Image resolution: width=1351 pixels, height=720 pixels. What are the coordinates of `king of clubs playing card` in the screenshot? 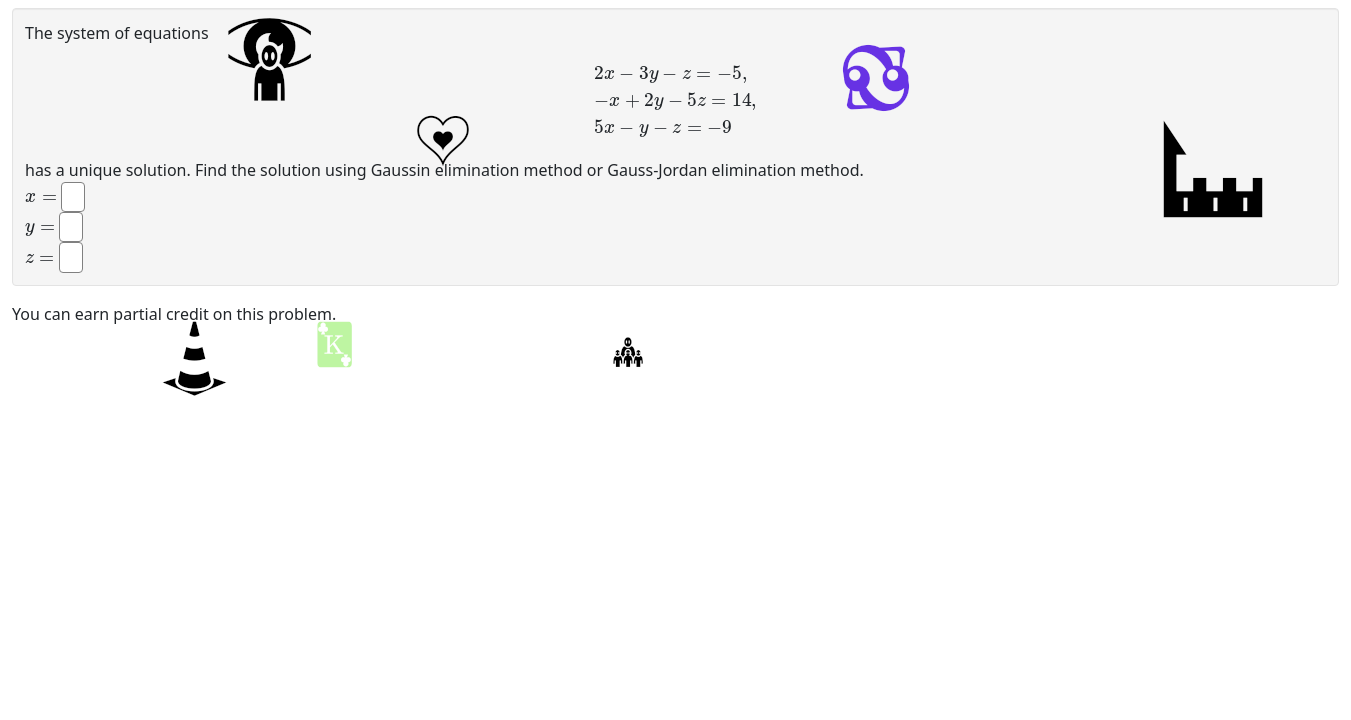 It's located at (334, 344).